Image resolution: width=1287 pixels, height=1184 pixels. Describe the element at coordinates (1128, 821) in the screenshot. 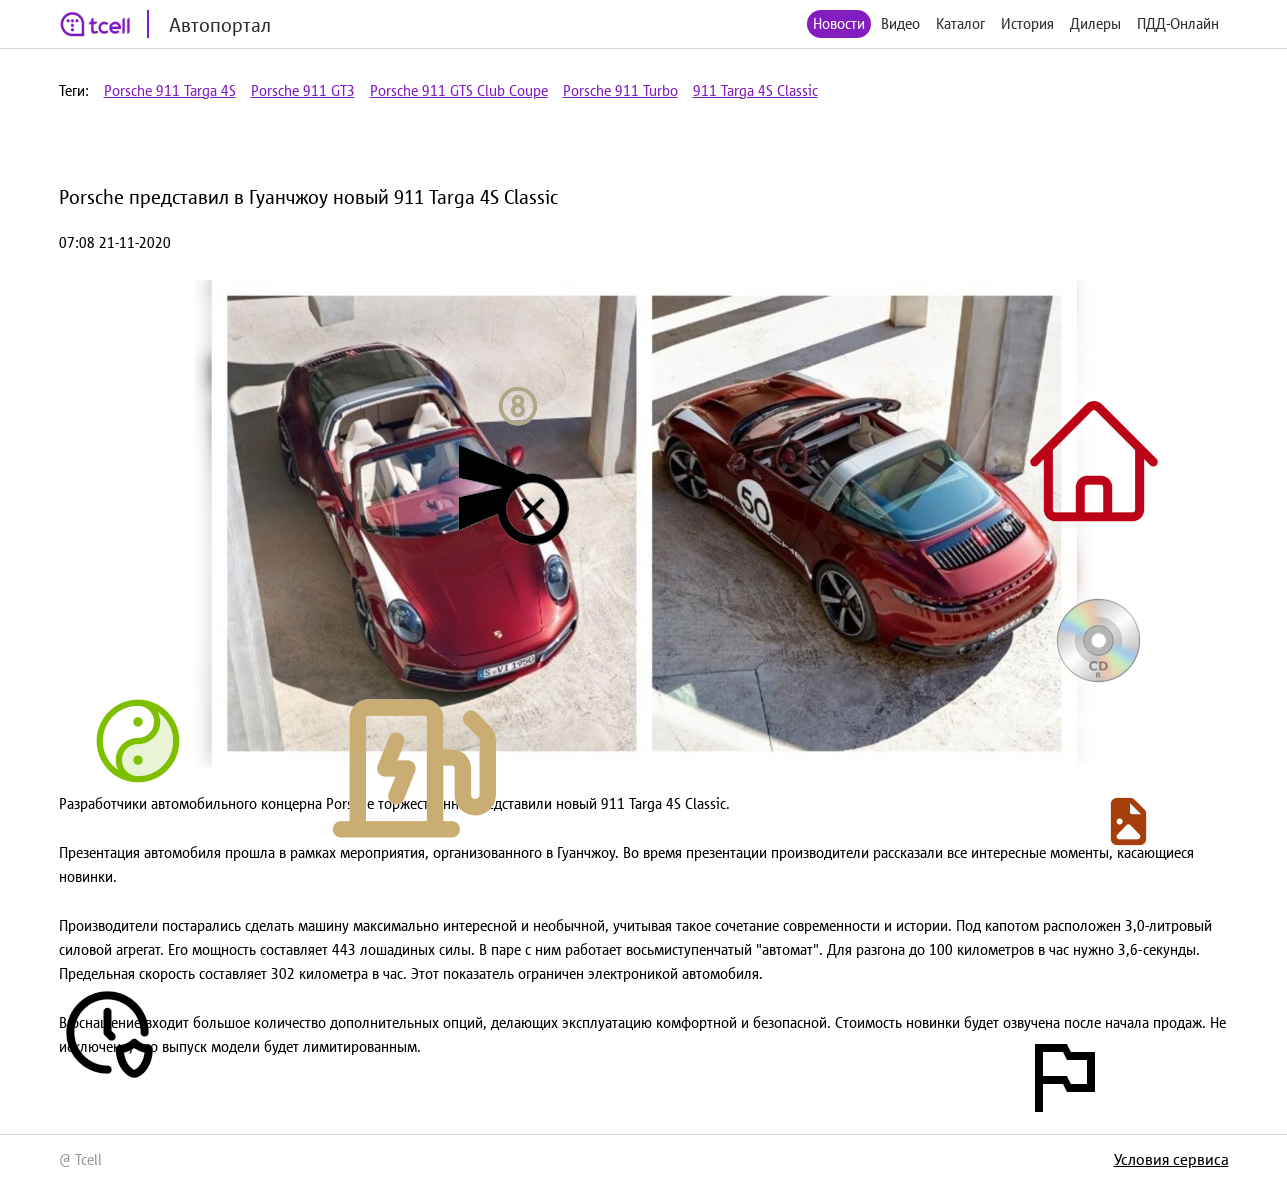

I see `view image file` at that location.